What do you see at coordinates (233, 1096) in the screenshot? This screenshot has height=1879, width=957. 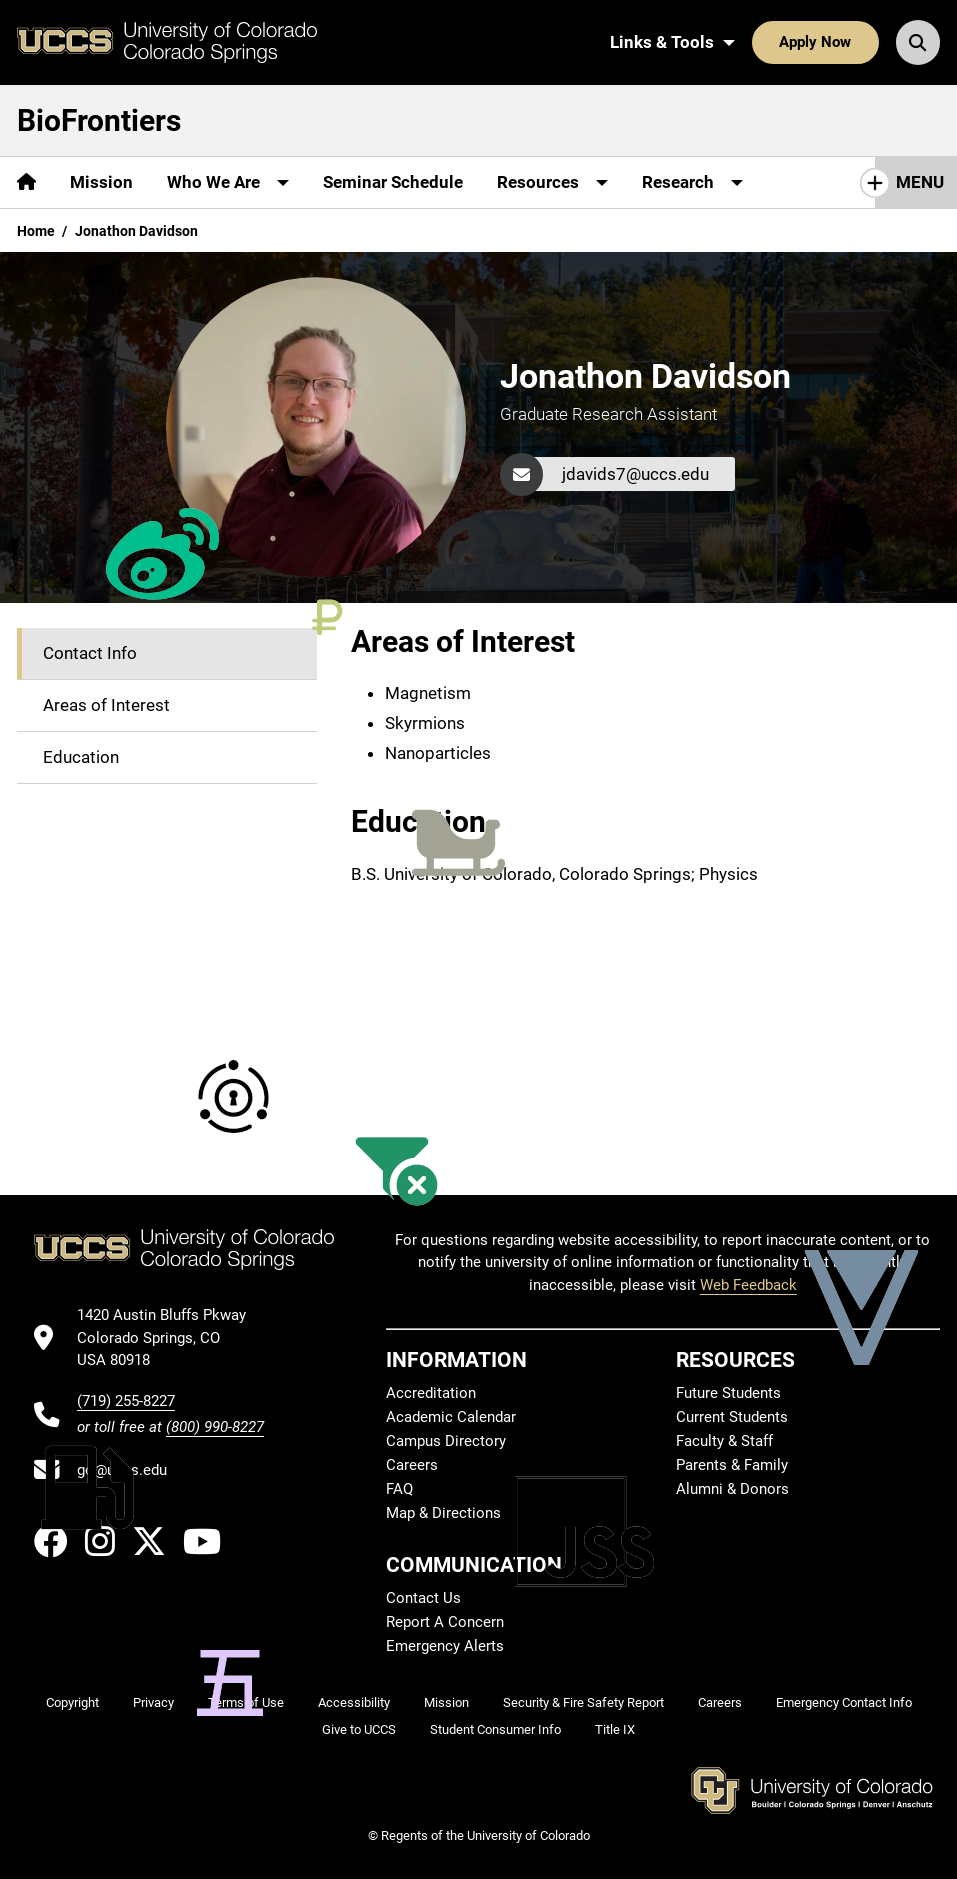 I see `fusionauth identity and authentication service logo` at bounding box center [233, 1096].